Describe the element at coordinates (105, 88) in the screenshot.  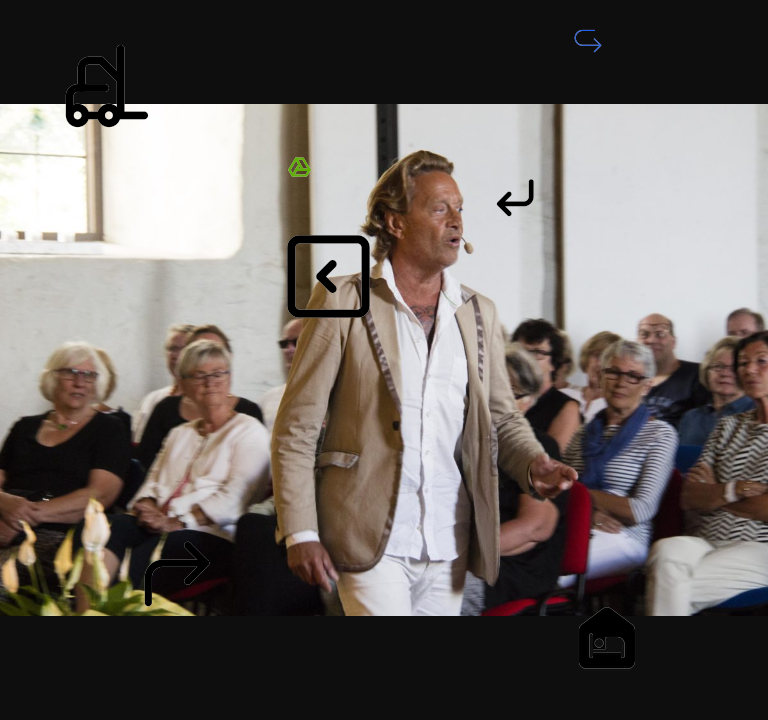
I see `access warehouse or inventory management` at that location.